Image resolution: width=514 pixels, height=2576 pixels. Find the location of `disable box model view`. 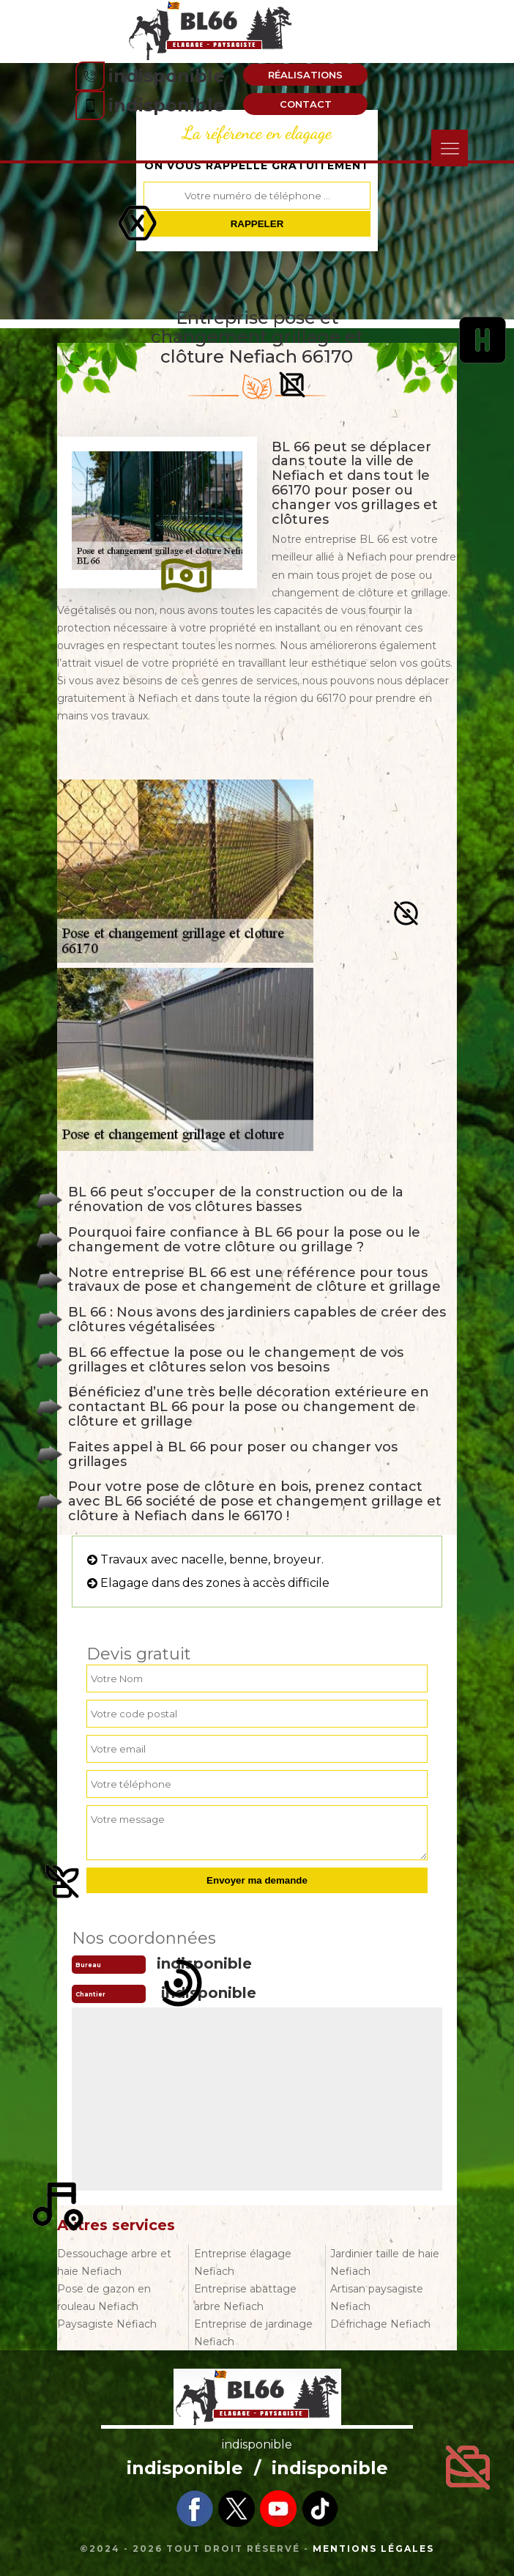

disable box model view is located at coordinates (292, 385).